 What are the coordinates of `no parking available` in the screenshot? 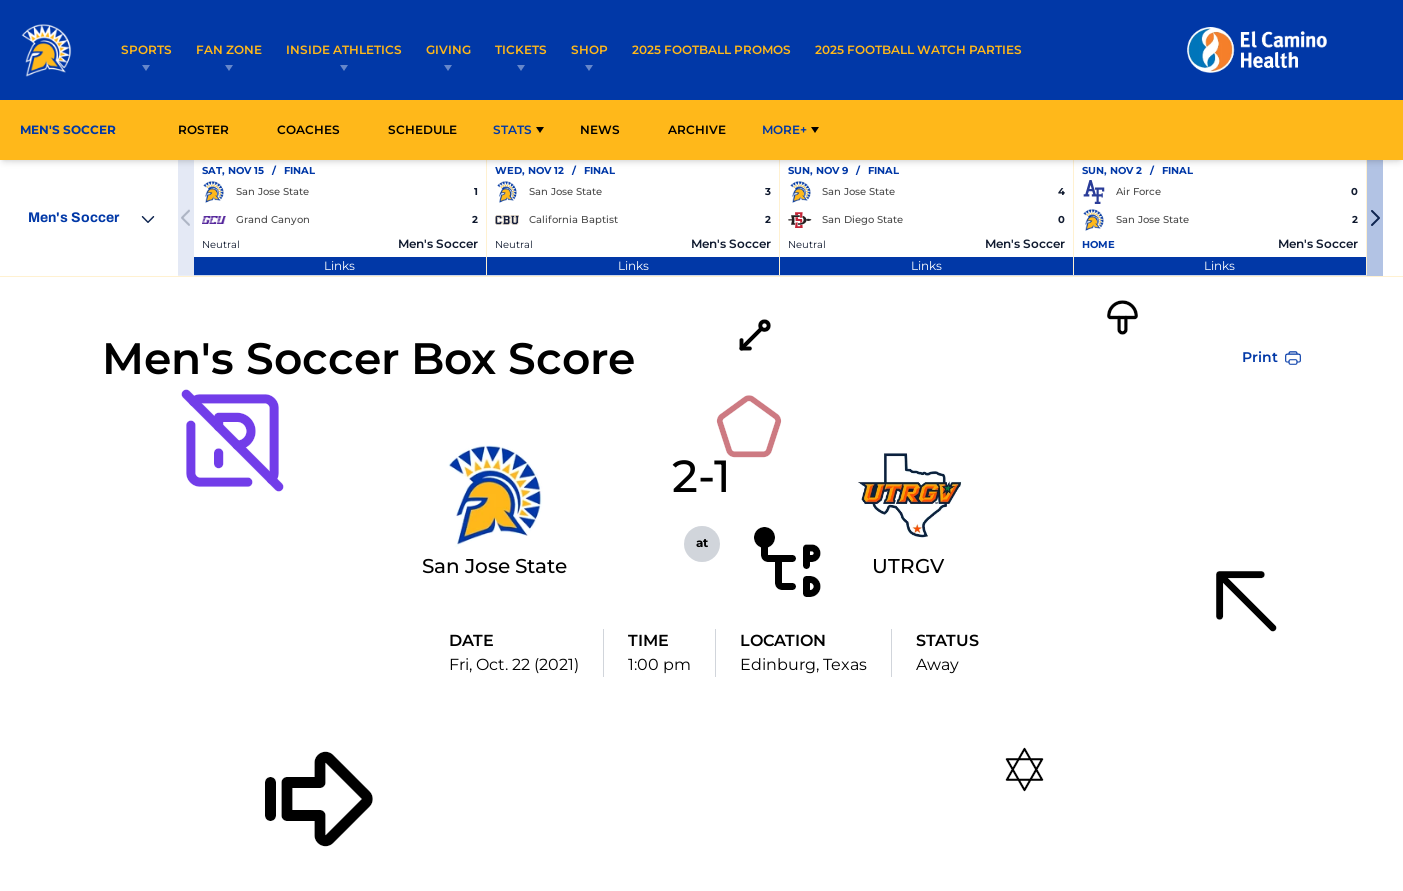 It's located at (232, 440).